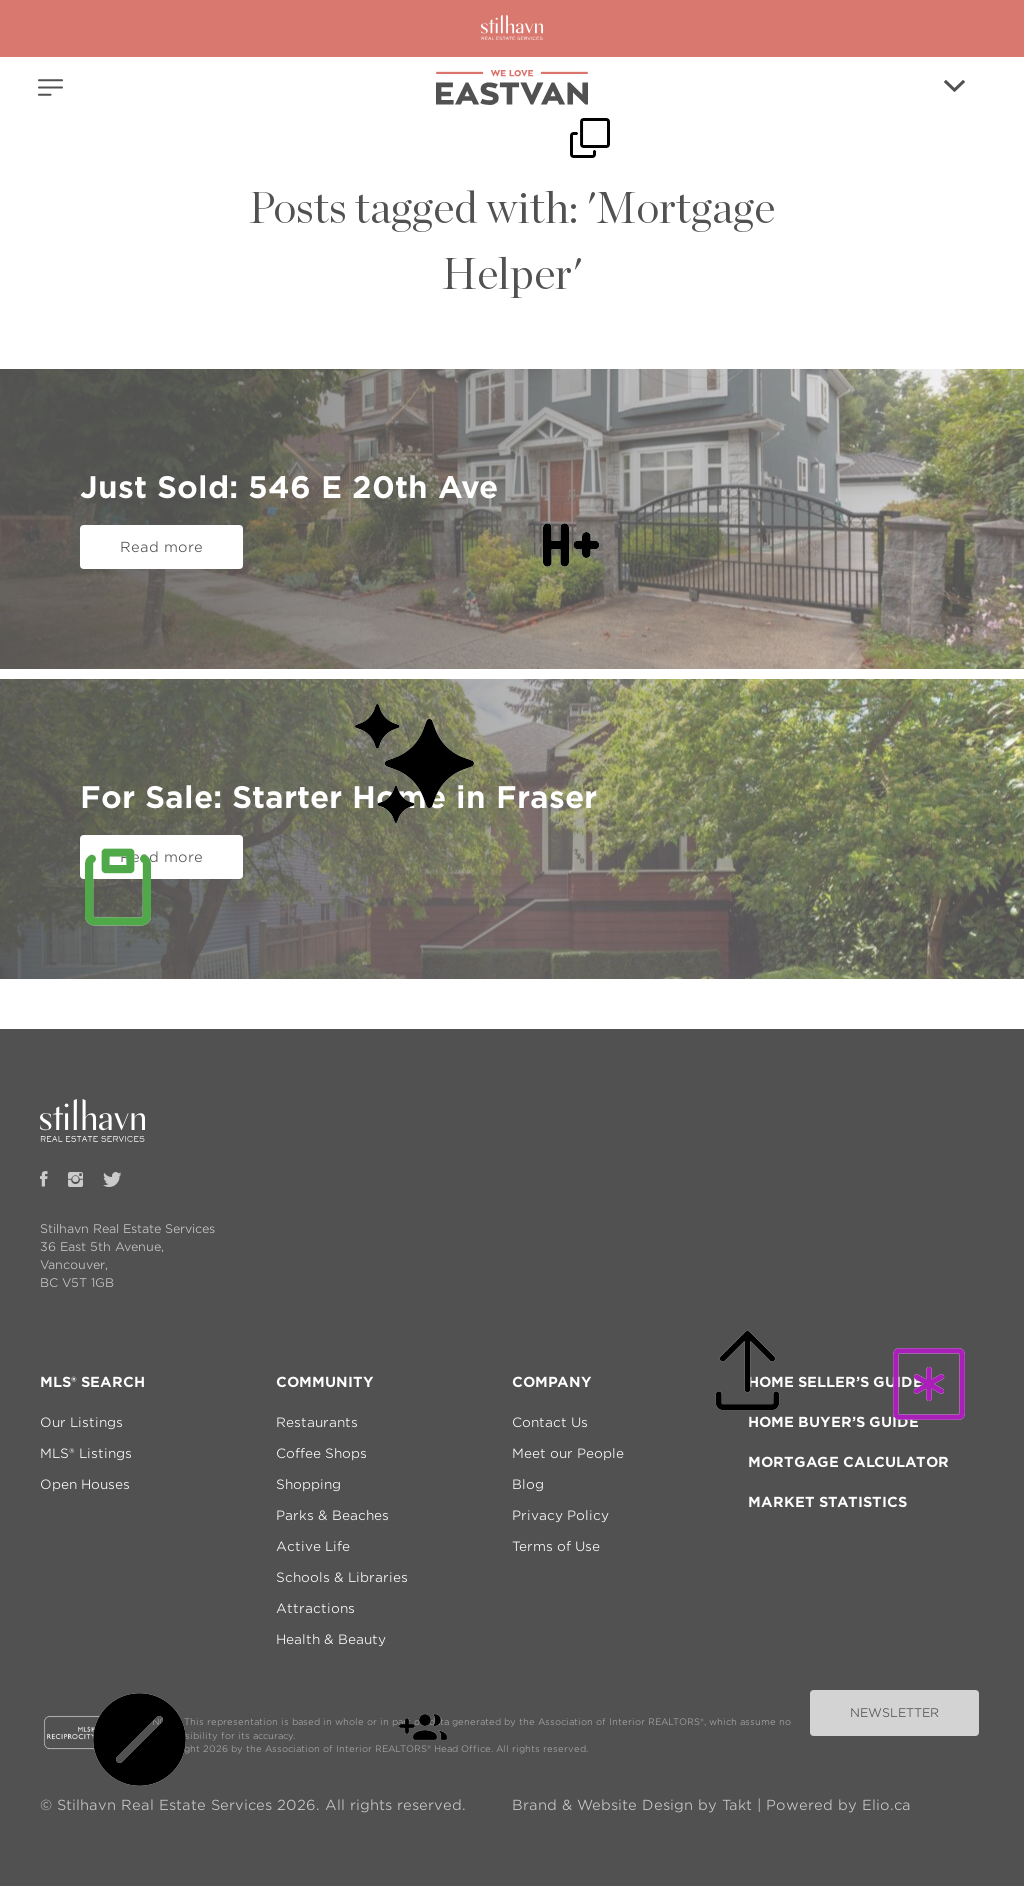  Describe the element at coordinates (590, 138) in the screenshot. I see `copy to clipboard` at that location.